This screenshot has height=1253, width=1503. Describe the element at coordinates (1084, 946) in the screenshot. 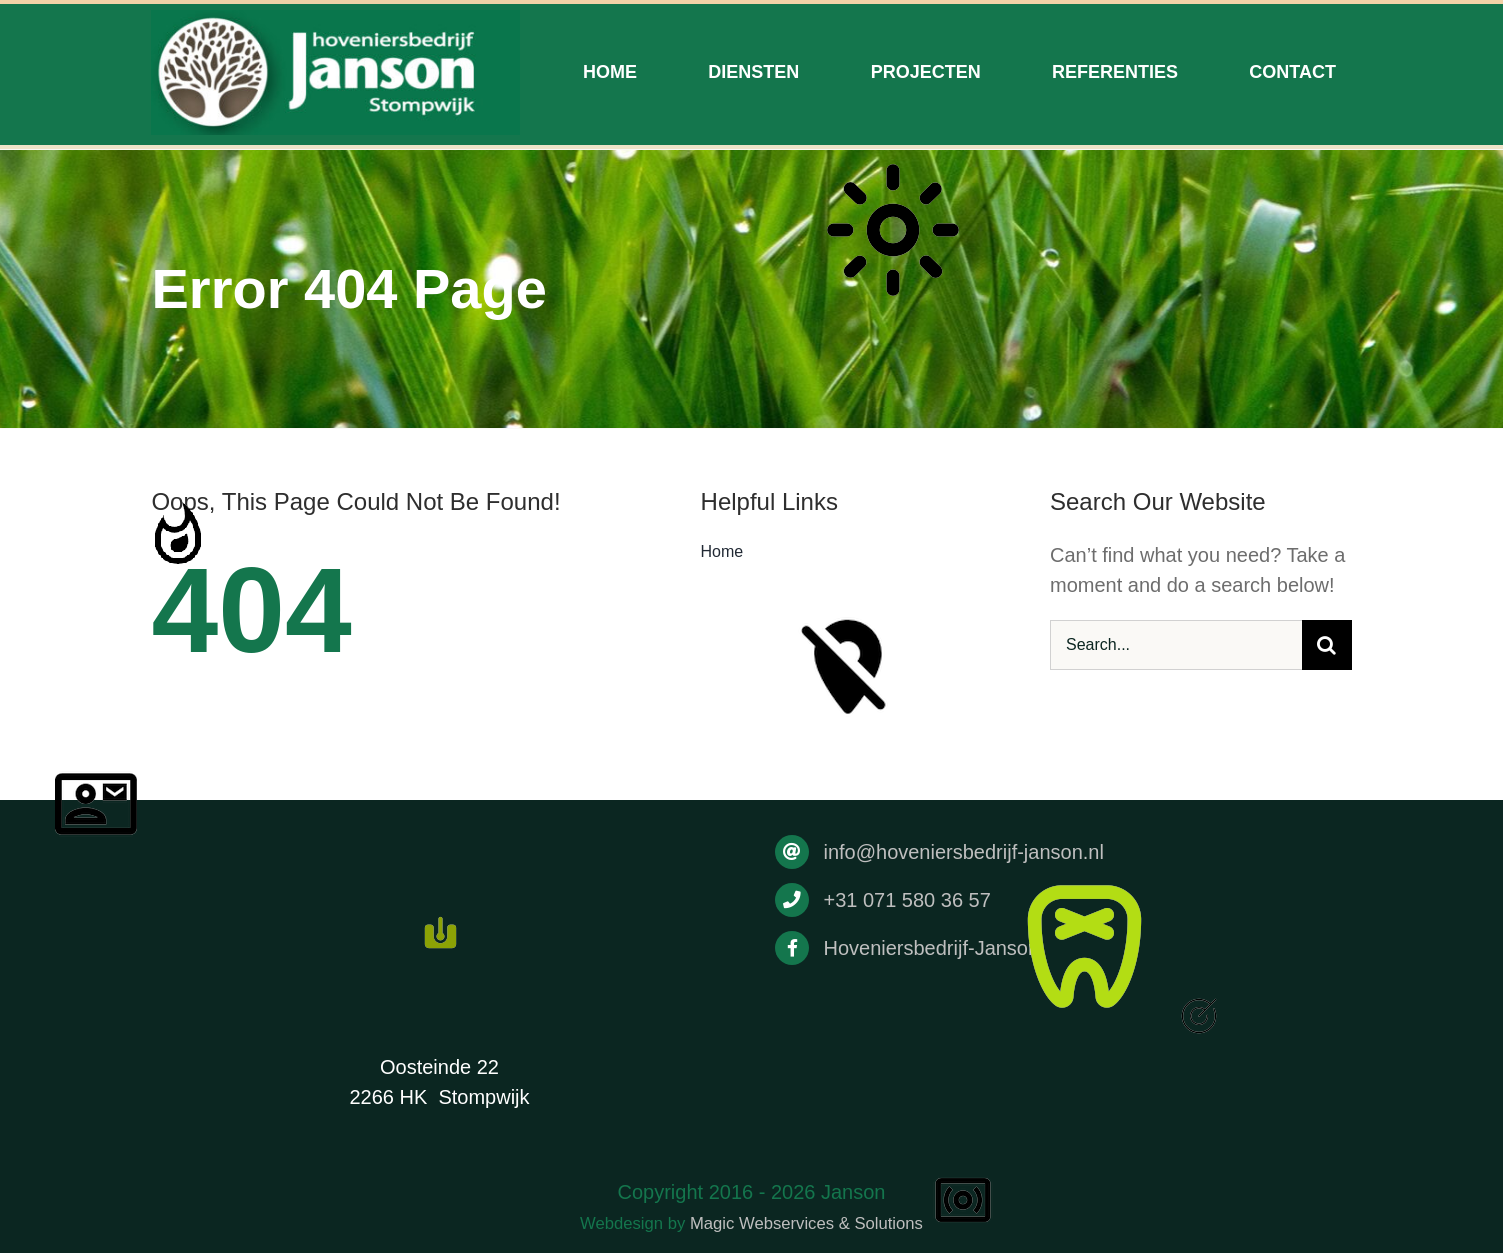

I see `access dental or oral health features` at that location.